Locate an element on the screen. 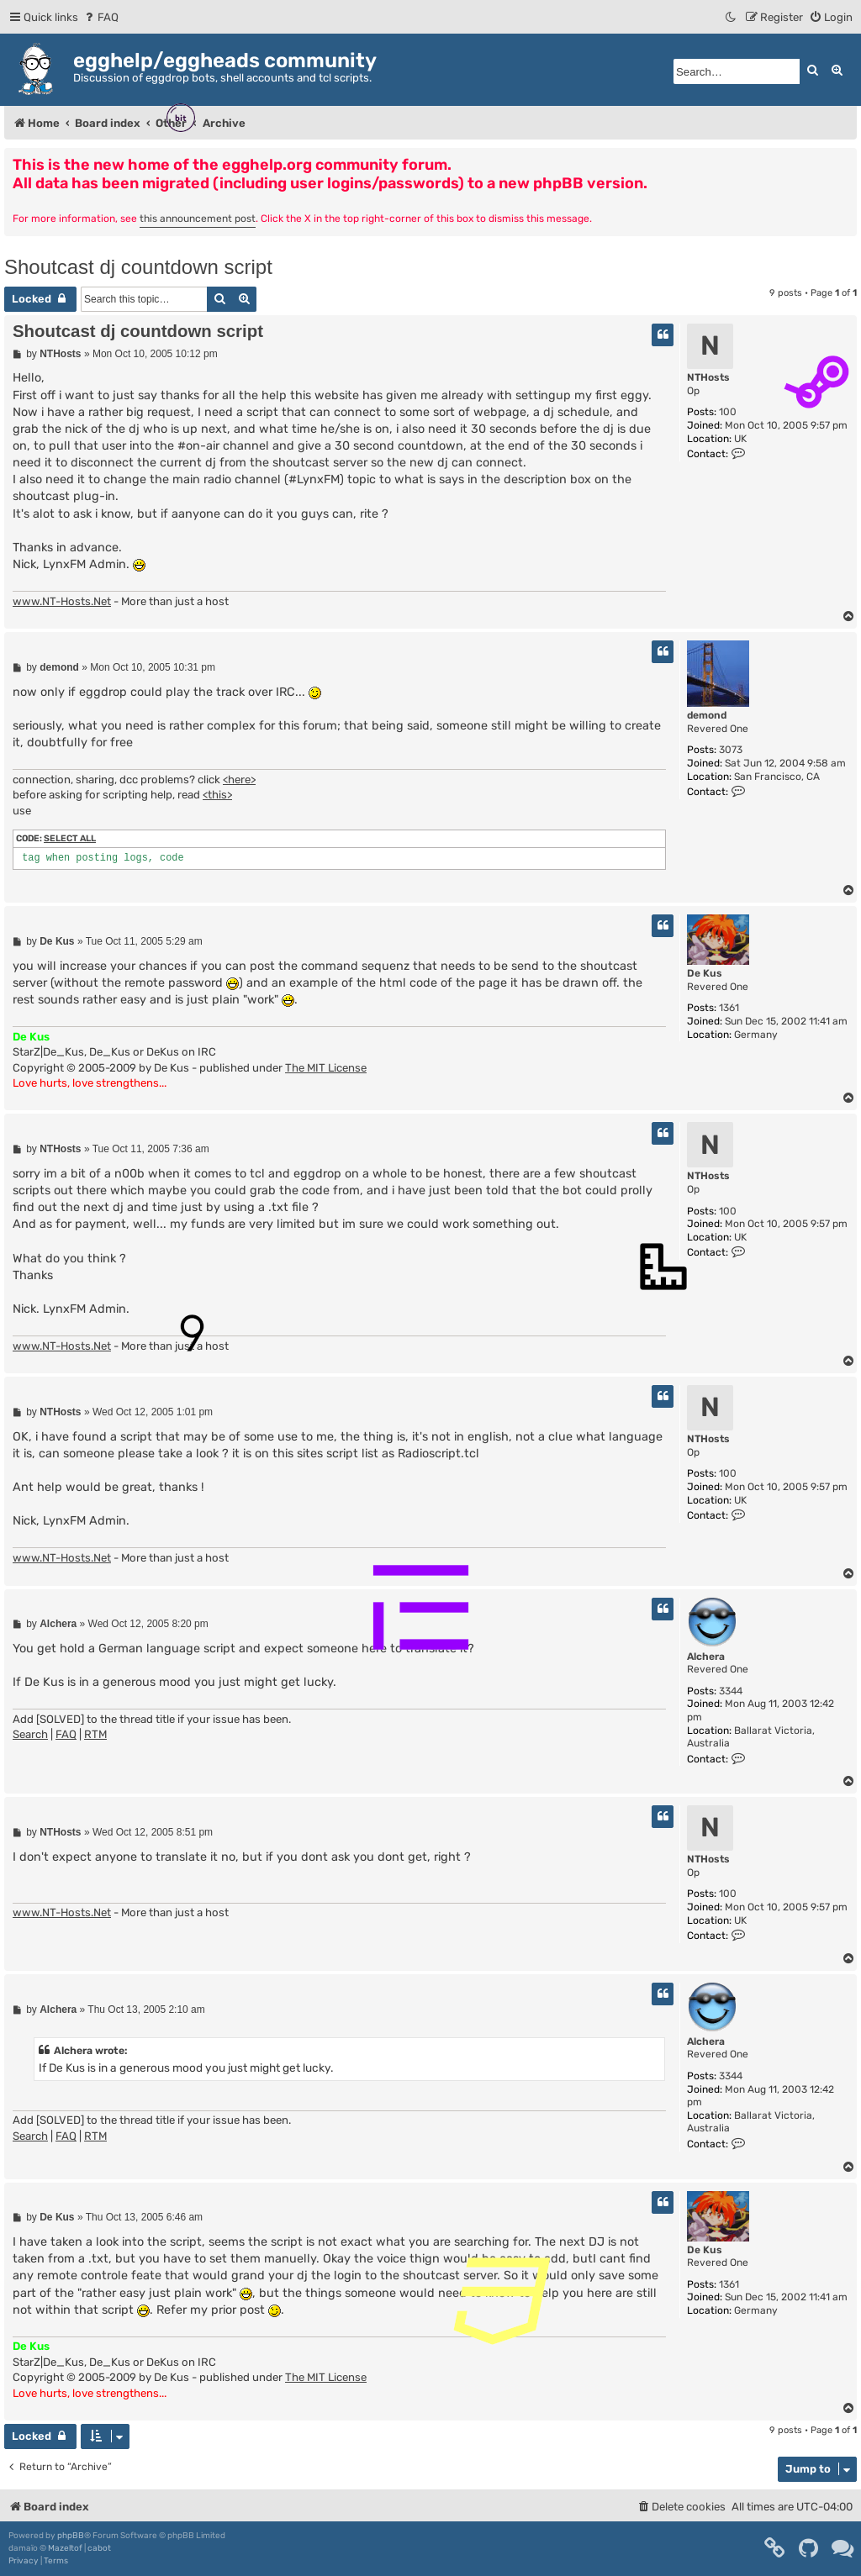 This screenshot has width=861, height=2576. access measurement or ruler tool is located at coordinates (663, 1267).